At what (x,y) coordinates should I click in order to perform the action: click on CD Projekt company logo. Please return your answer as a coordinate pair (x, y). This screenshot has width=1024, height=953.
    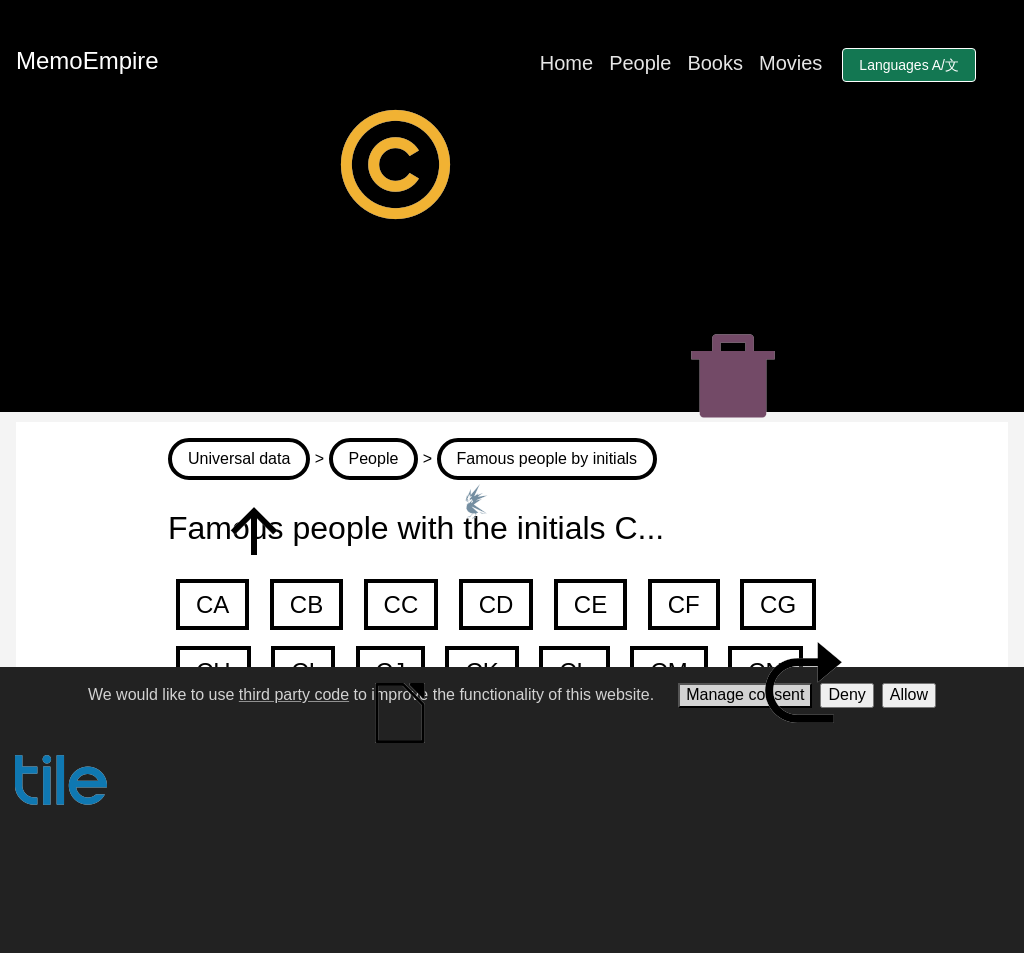
    Looking at the image, I should click on (476, 501).